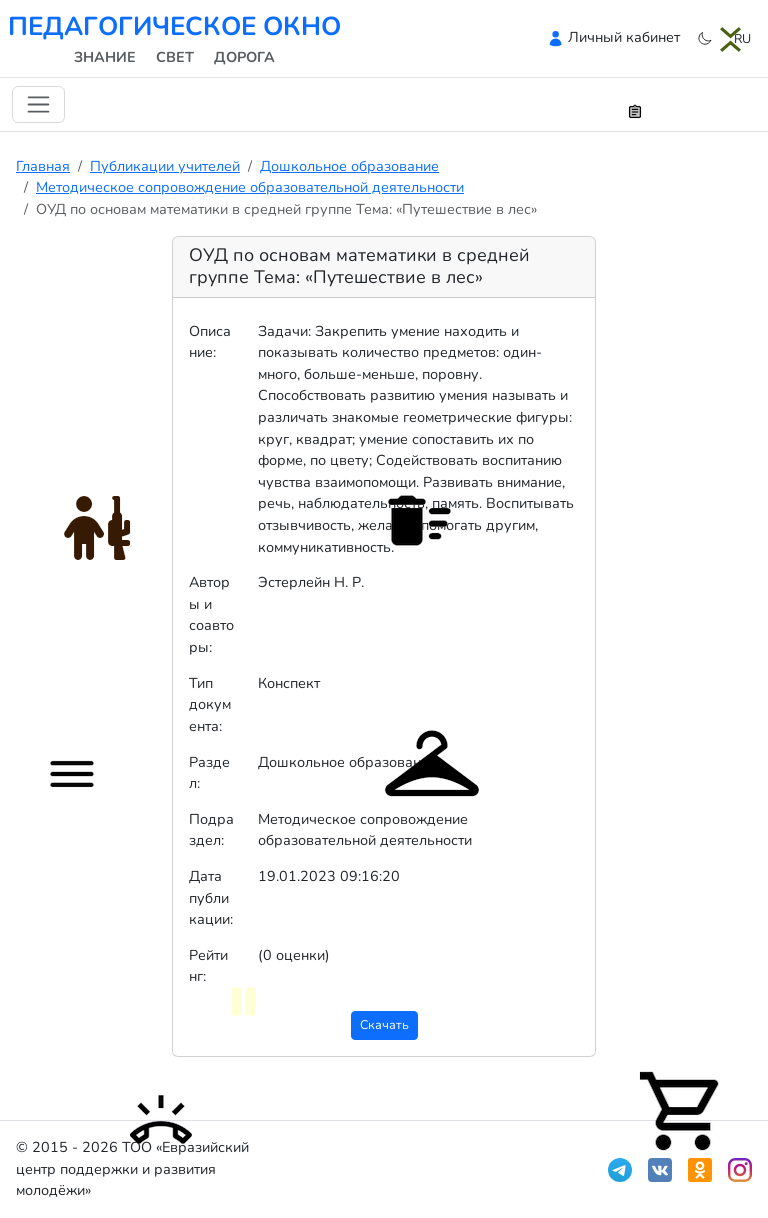 This screenshot has height=1218, width=768. Describe the element at coordinates (683, 1111) in the screenshot. I see `view nearby grocery stores` at that location.